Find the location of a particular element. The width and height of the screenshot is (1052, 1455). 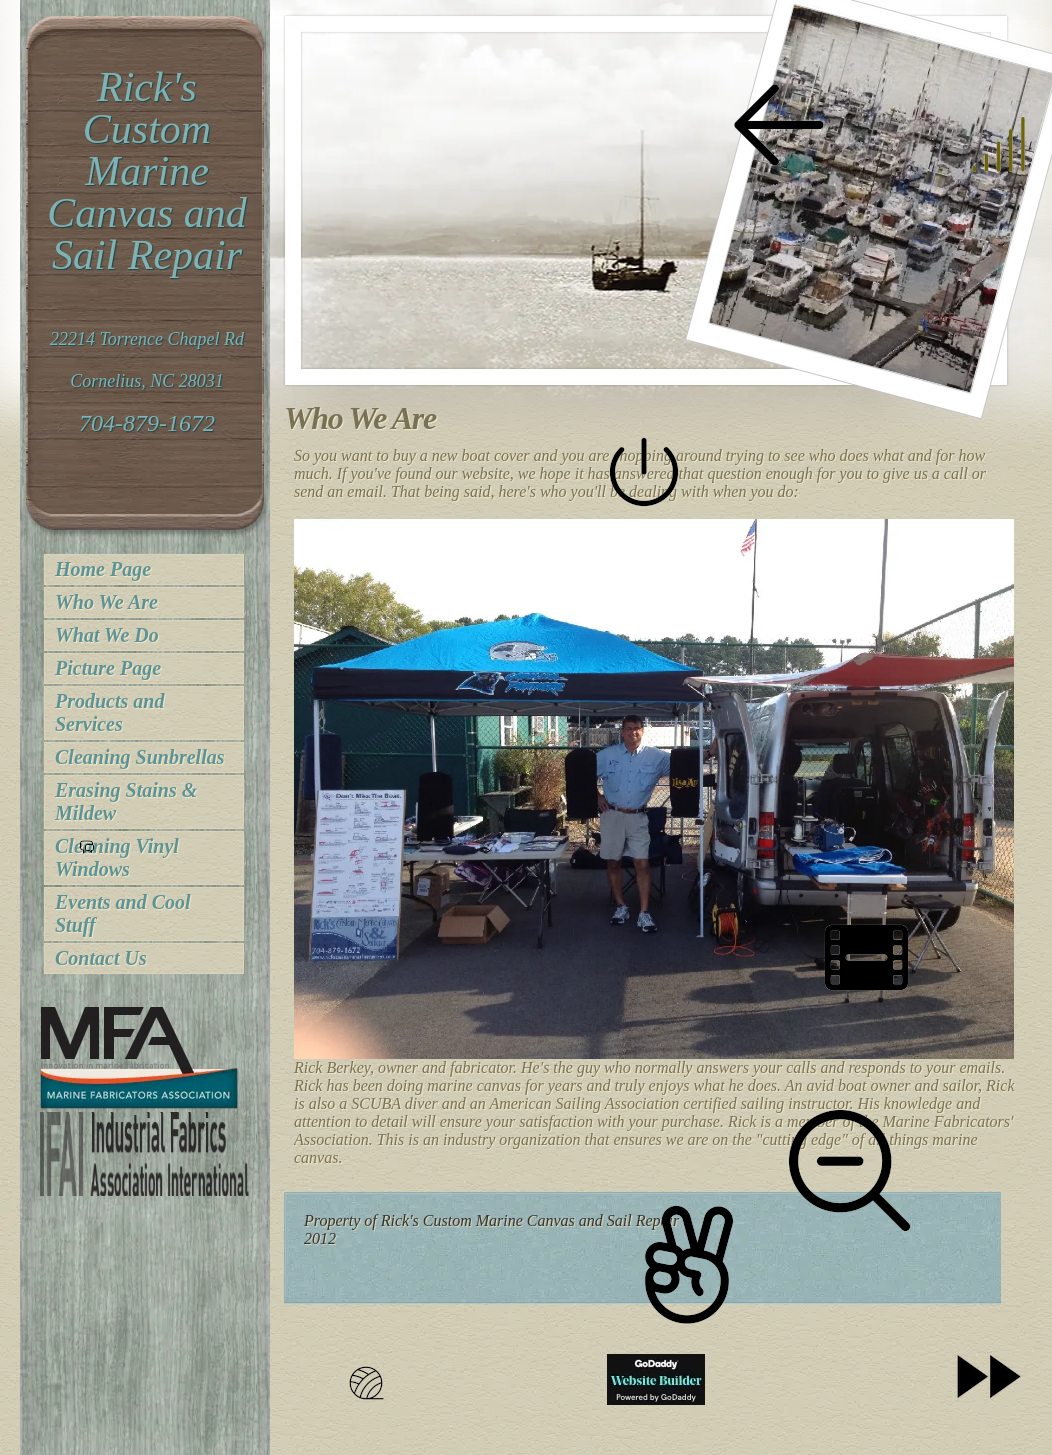

skip forward in media playback is located at coordinates (986, 1376).